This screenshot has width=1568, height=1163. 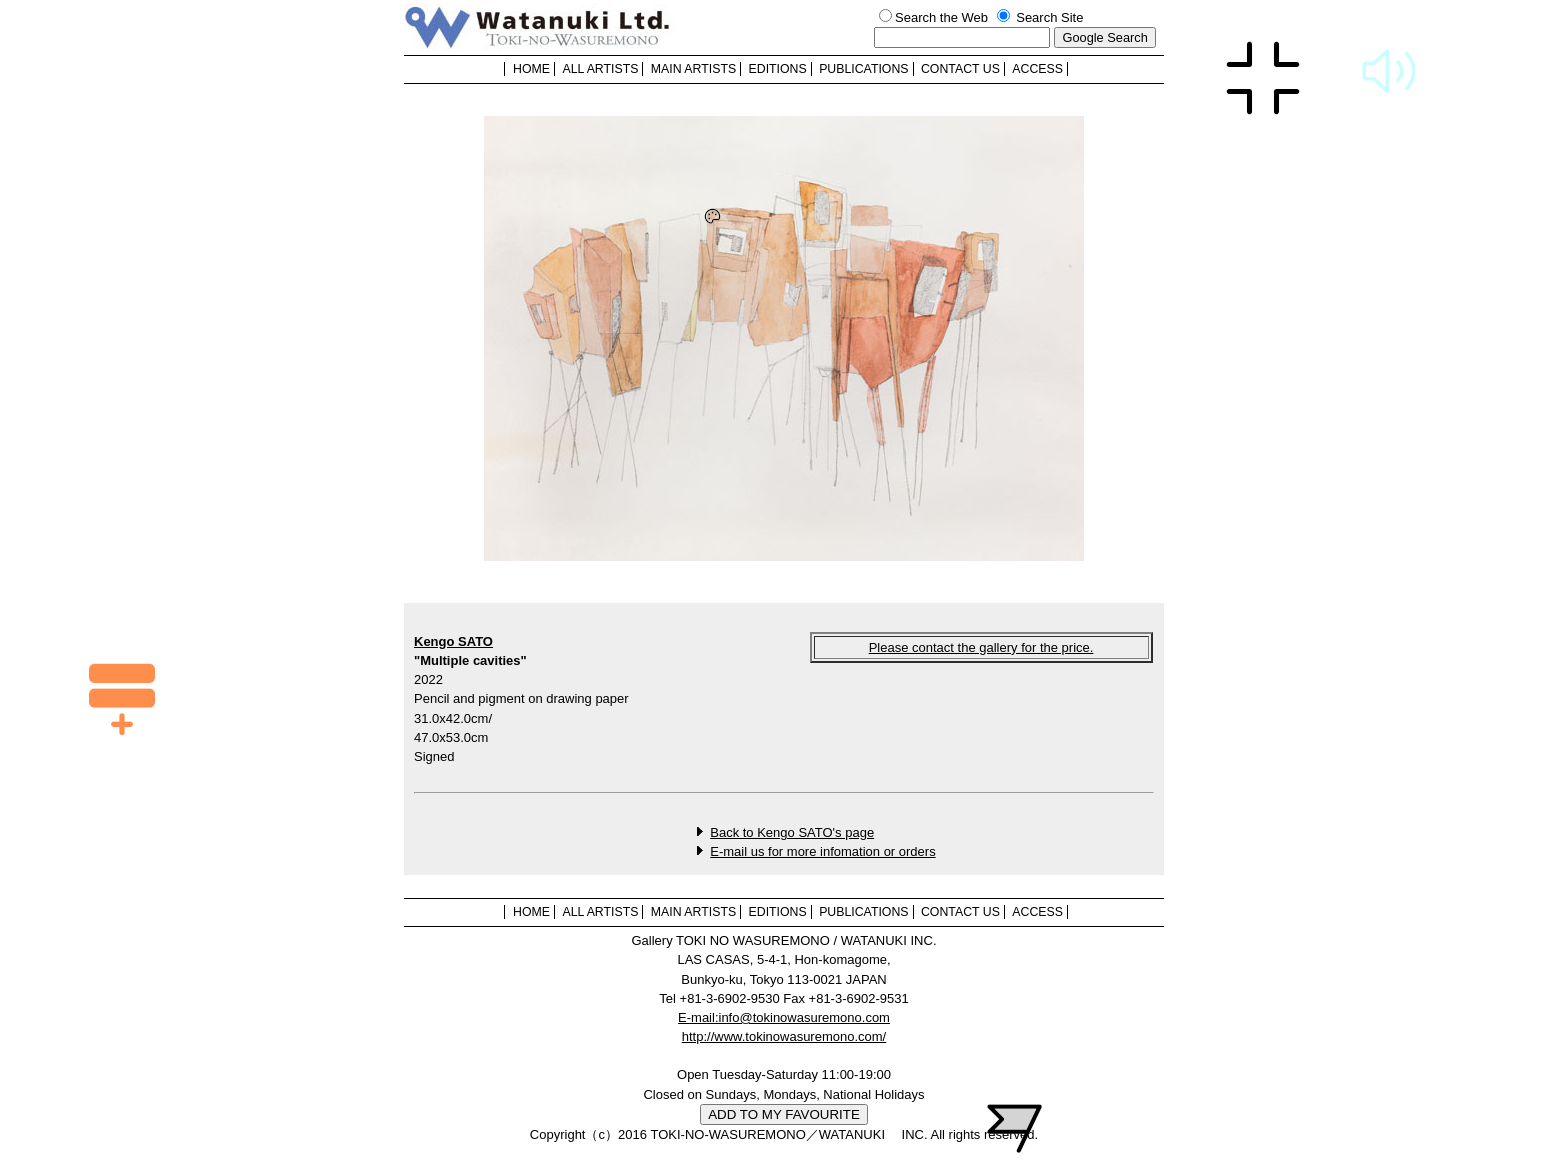 What do you see at coordinates (712, 216) in the screenshot?
I see `access color or theme customization options` at bounding box center [712, 216].